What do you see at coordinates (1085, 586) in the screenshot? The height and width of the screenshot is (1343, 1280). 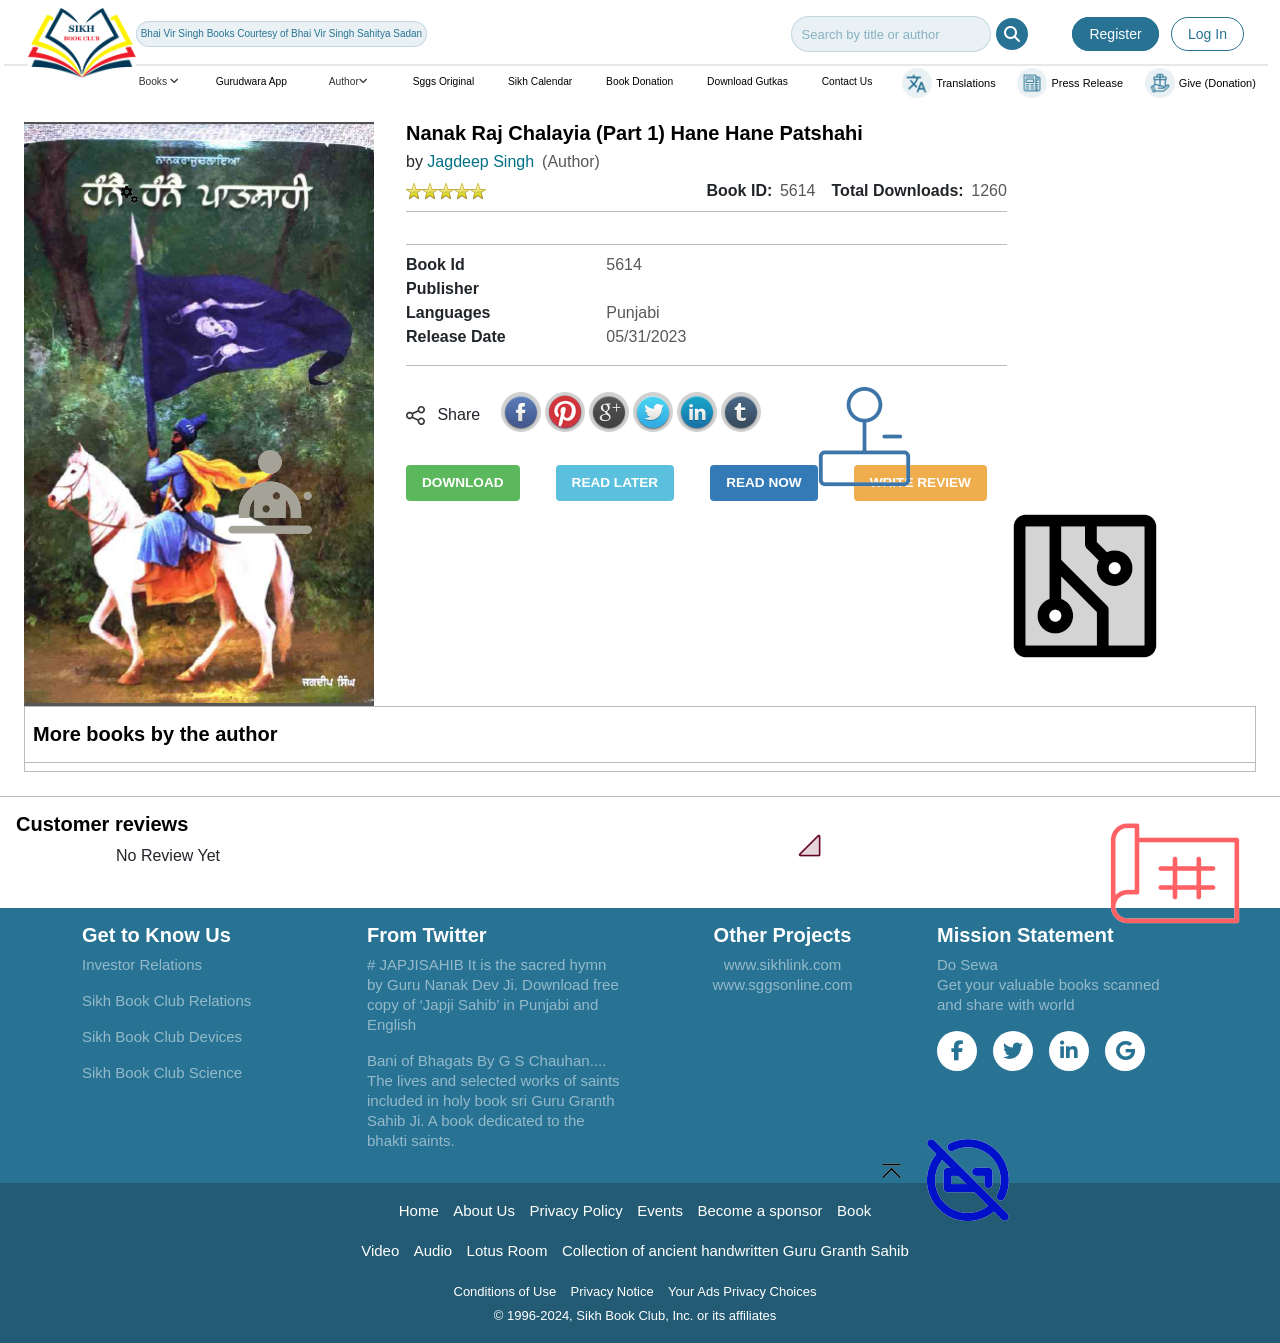 I see `access hardware or circuit settings` at bounding box center [1085, 586].